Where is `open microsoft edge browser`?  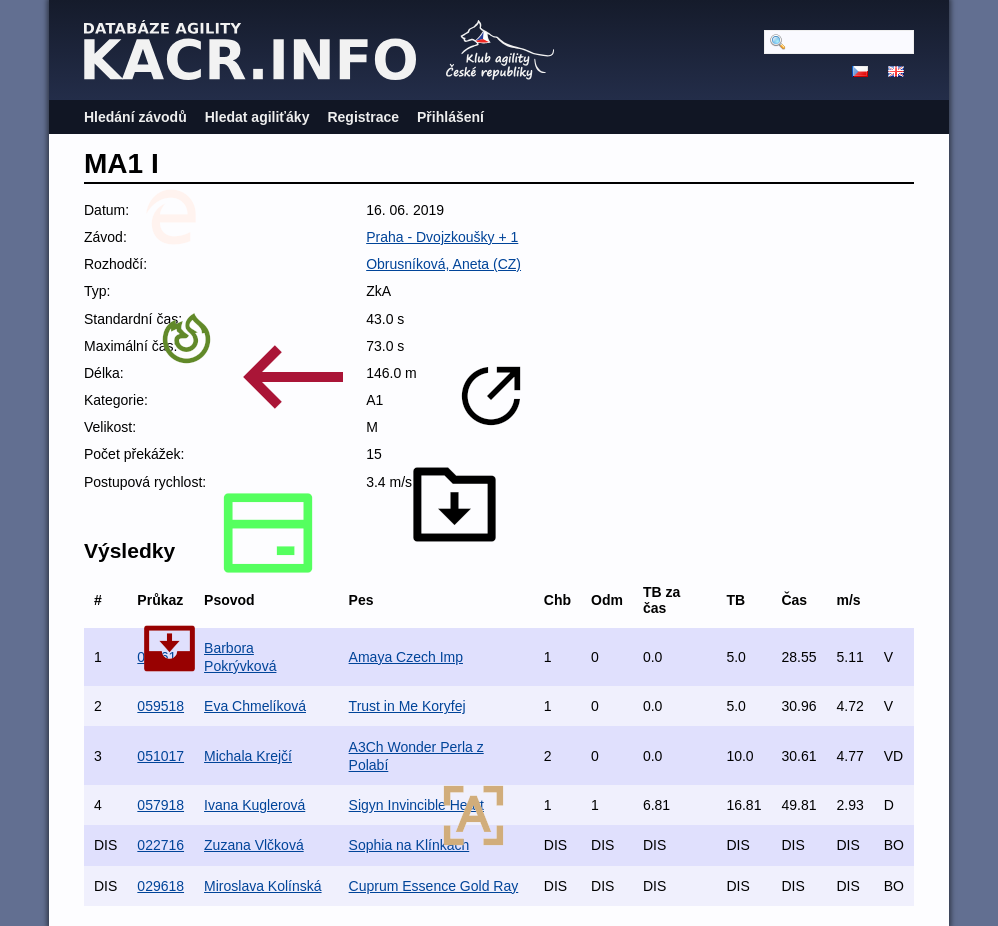 open microsoft edge browser is located at coordinates (171, 217).